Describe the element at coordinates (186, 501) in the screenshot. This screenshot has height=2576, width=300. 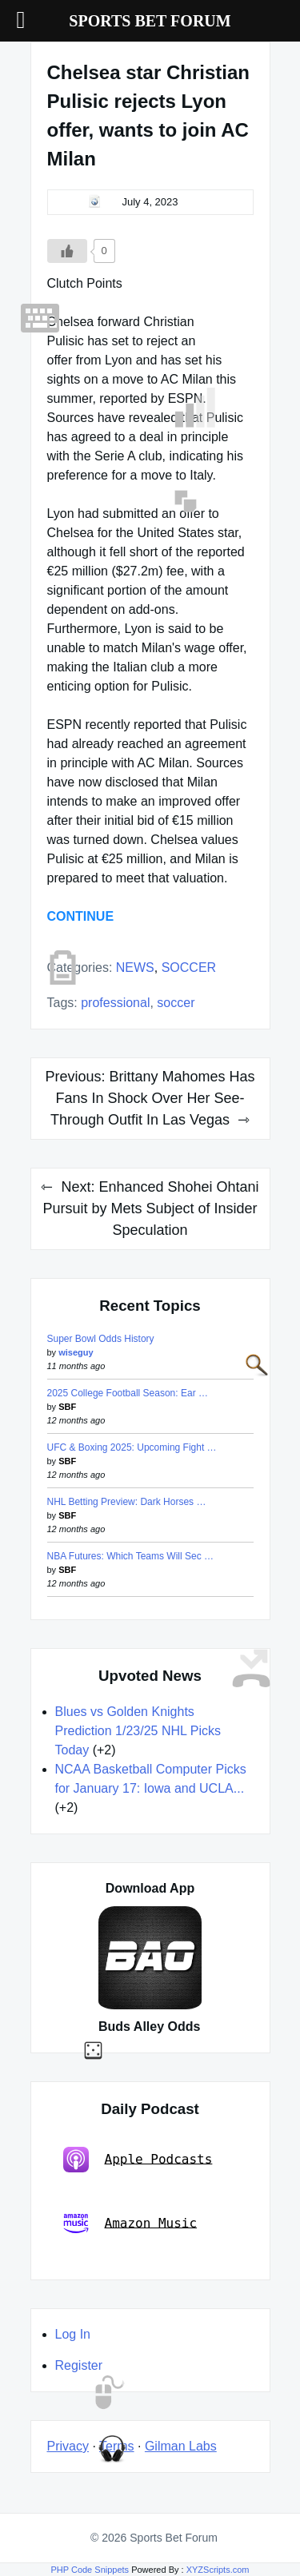
I see `copy selected content to clipboard` at that location.